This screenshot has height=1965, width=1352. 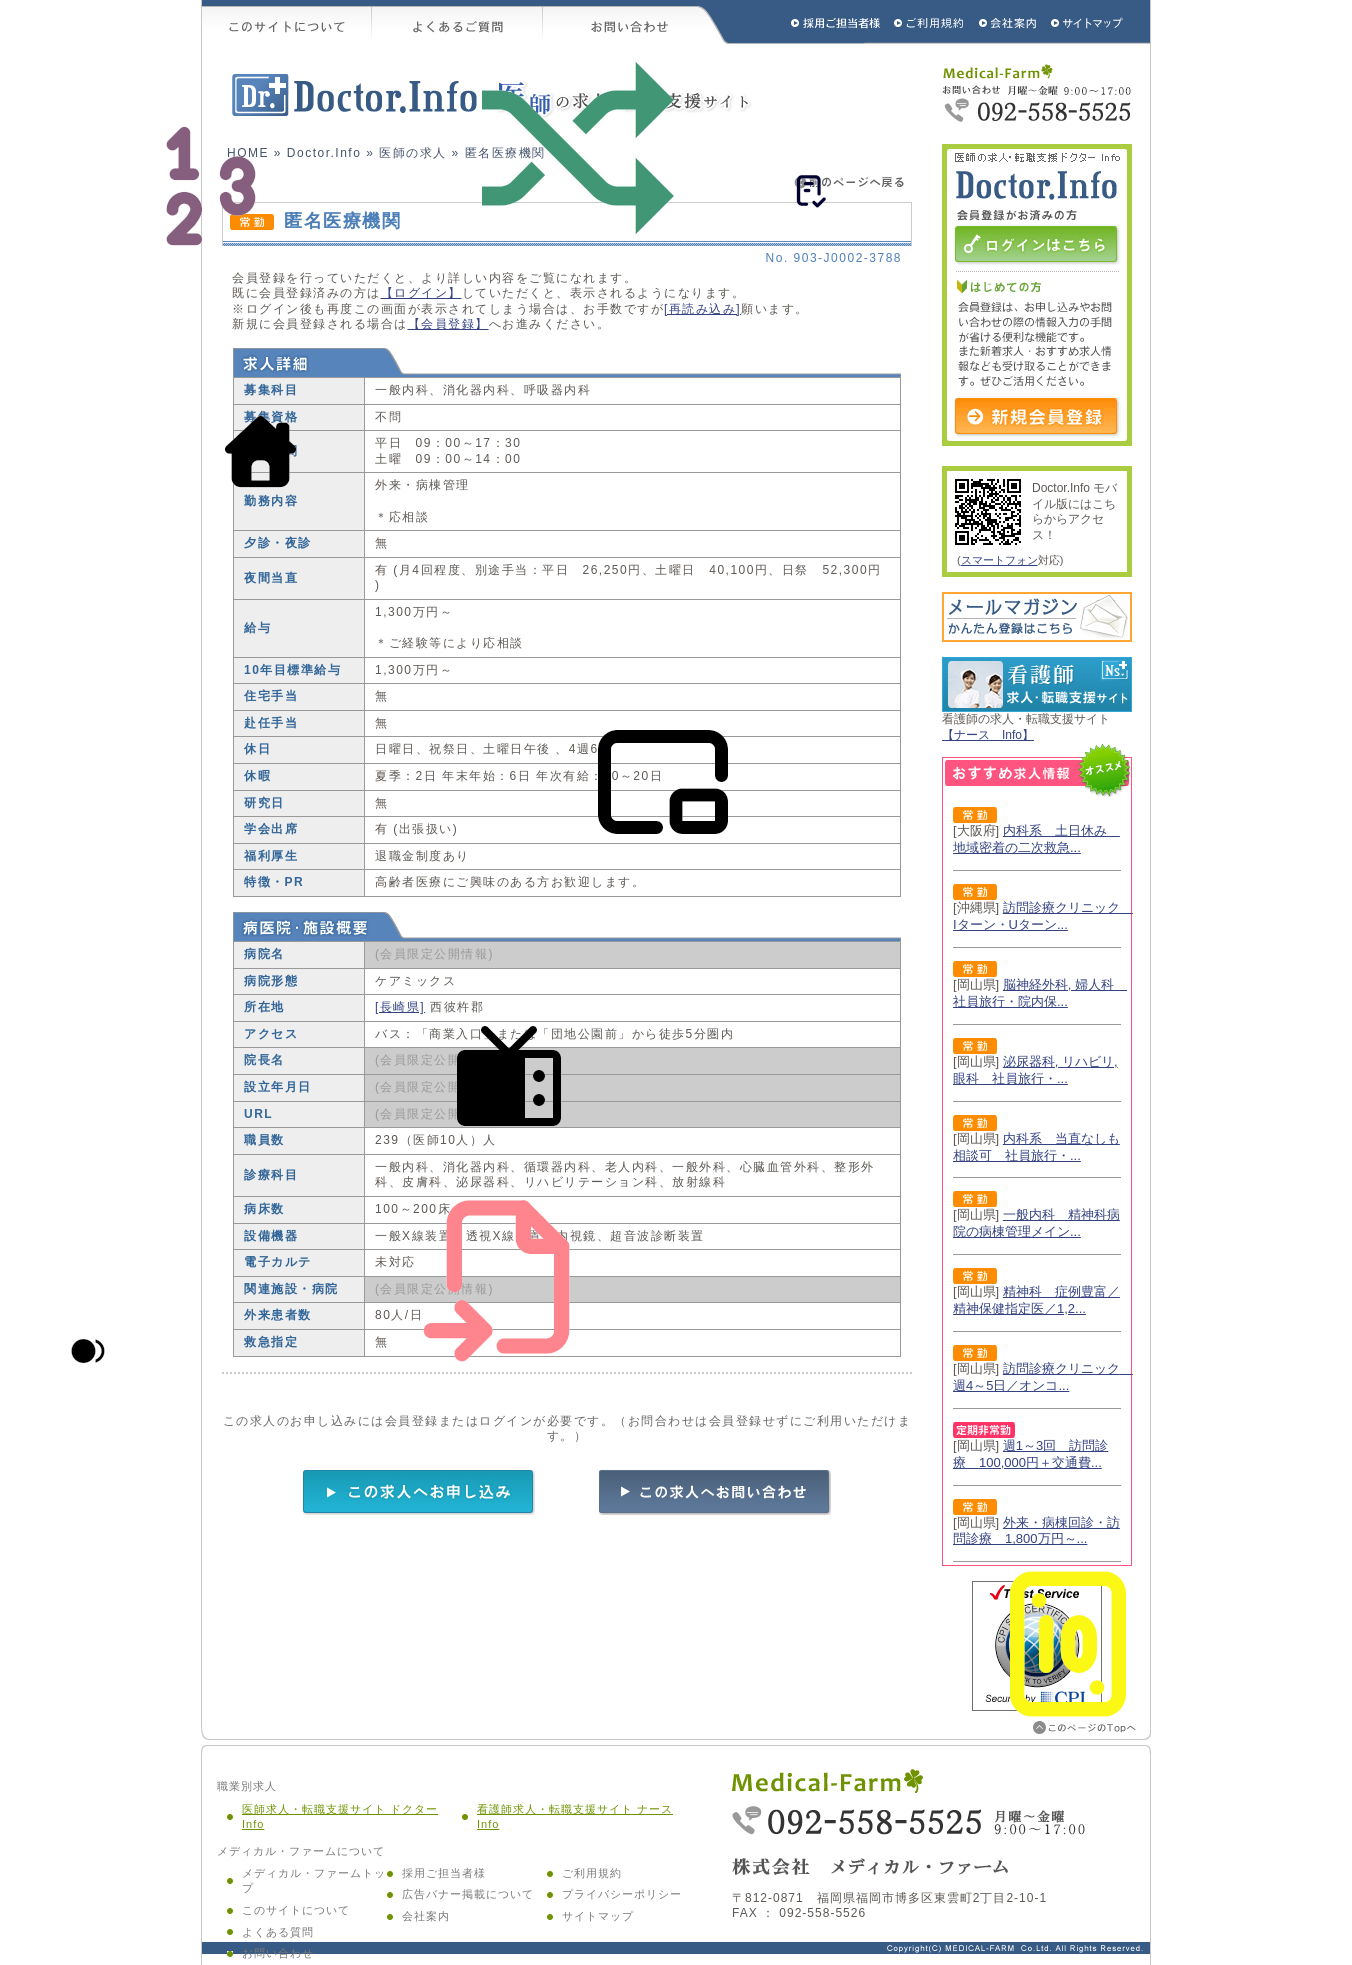 I want to click on represents a 10 playing card in a card game, so click(x=1068, y=1644).